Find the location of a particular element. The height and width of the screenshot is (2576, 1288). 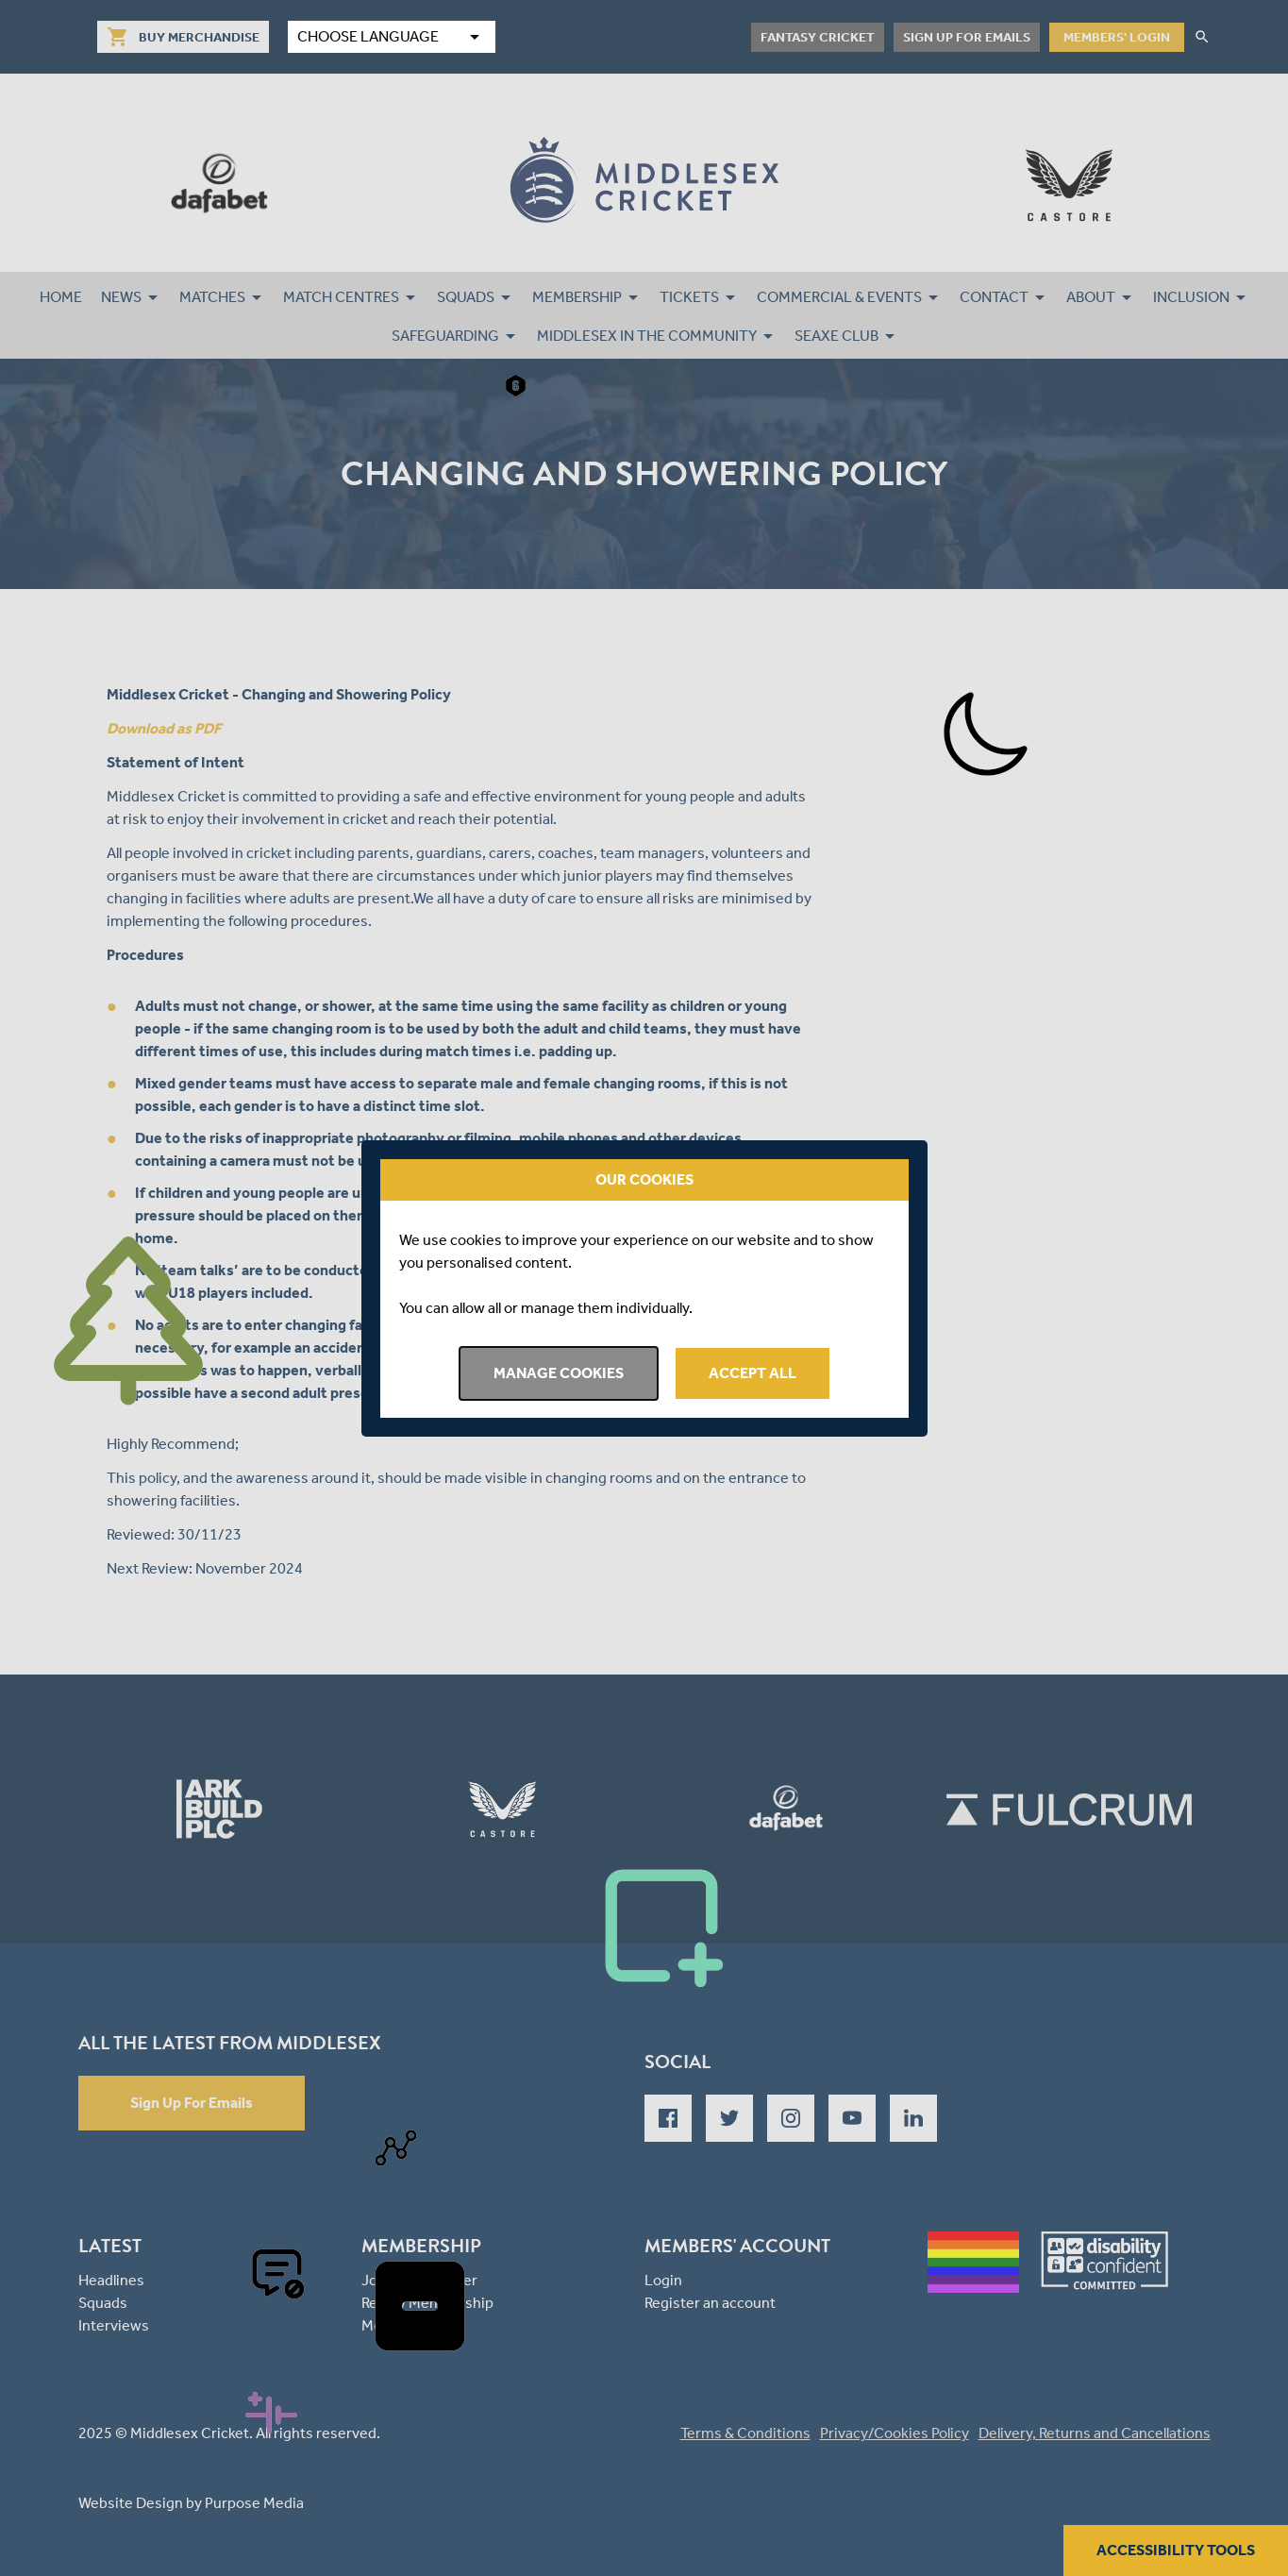

indicates step 6 in a multi-step process is located at coordinates (515, 385).